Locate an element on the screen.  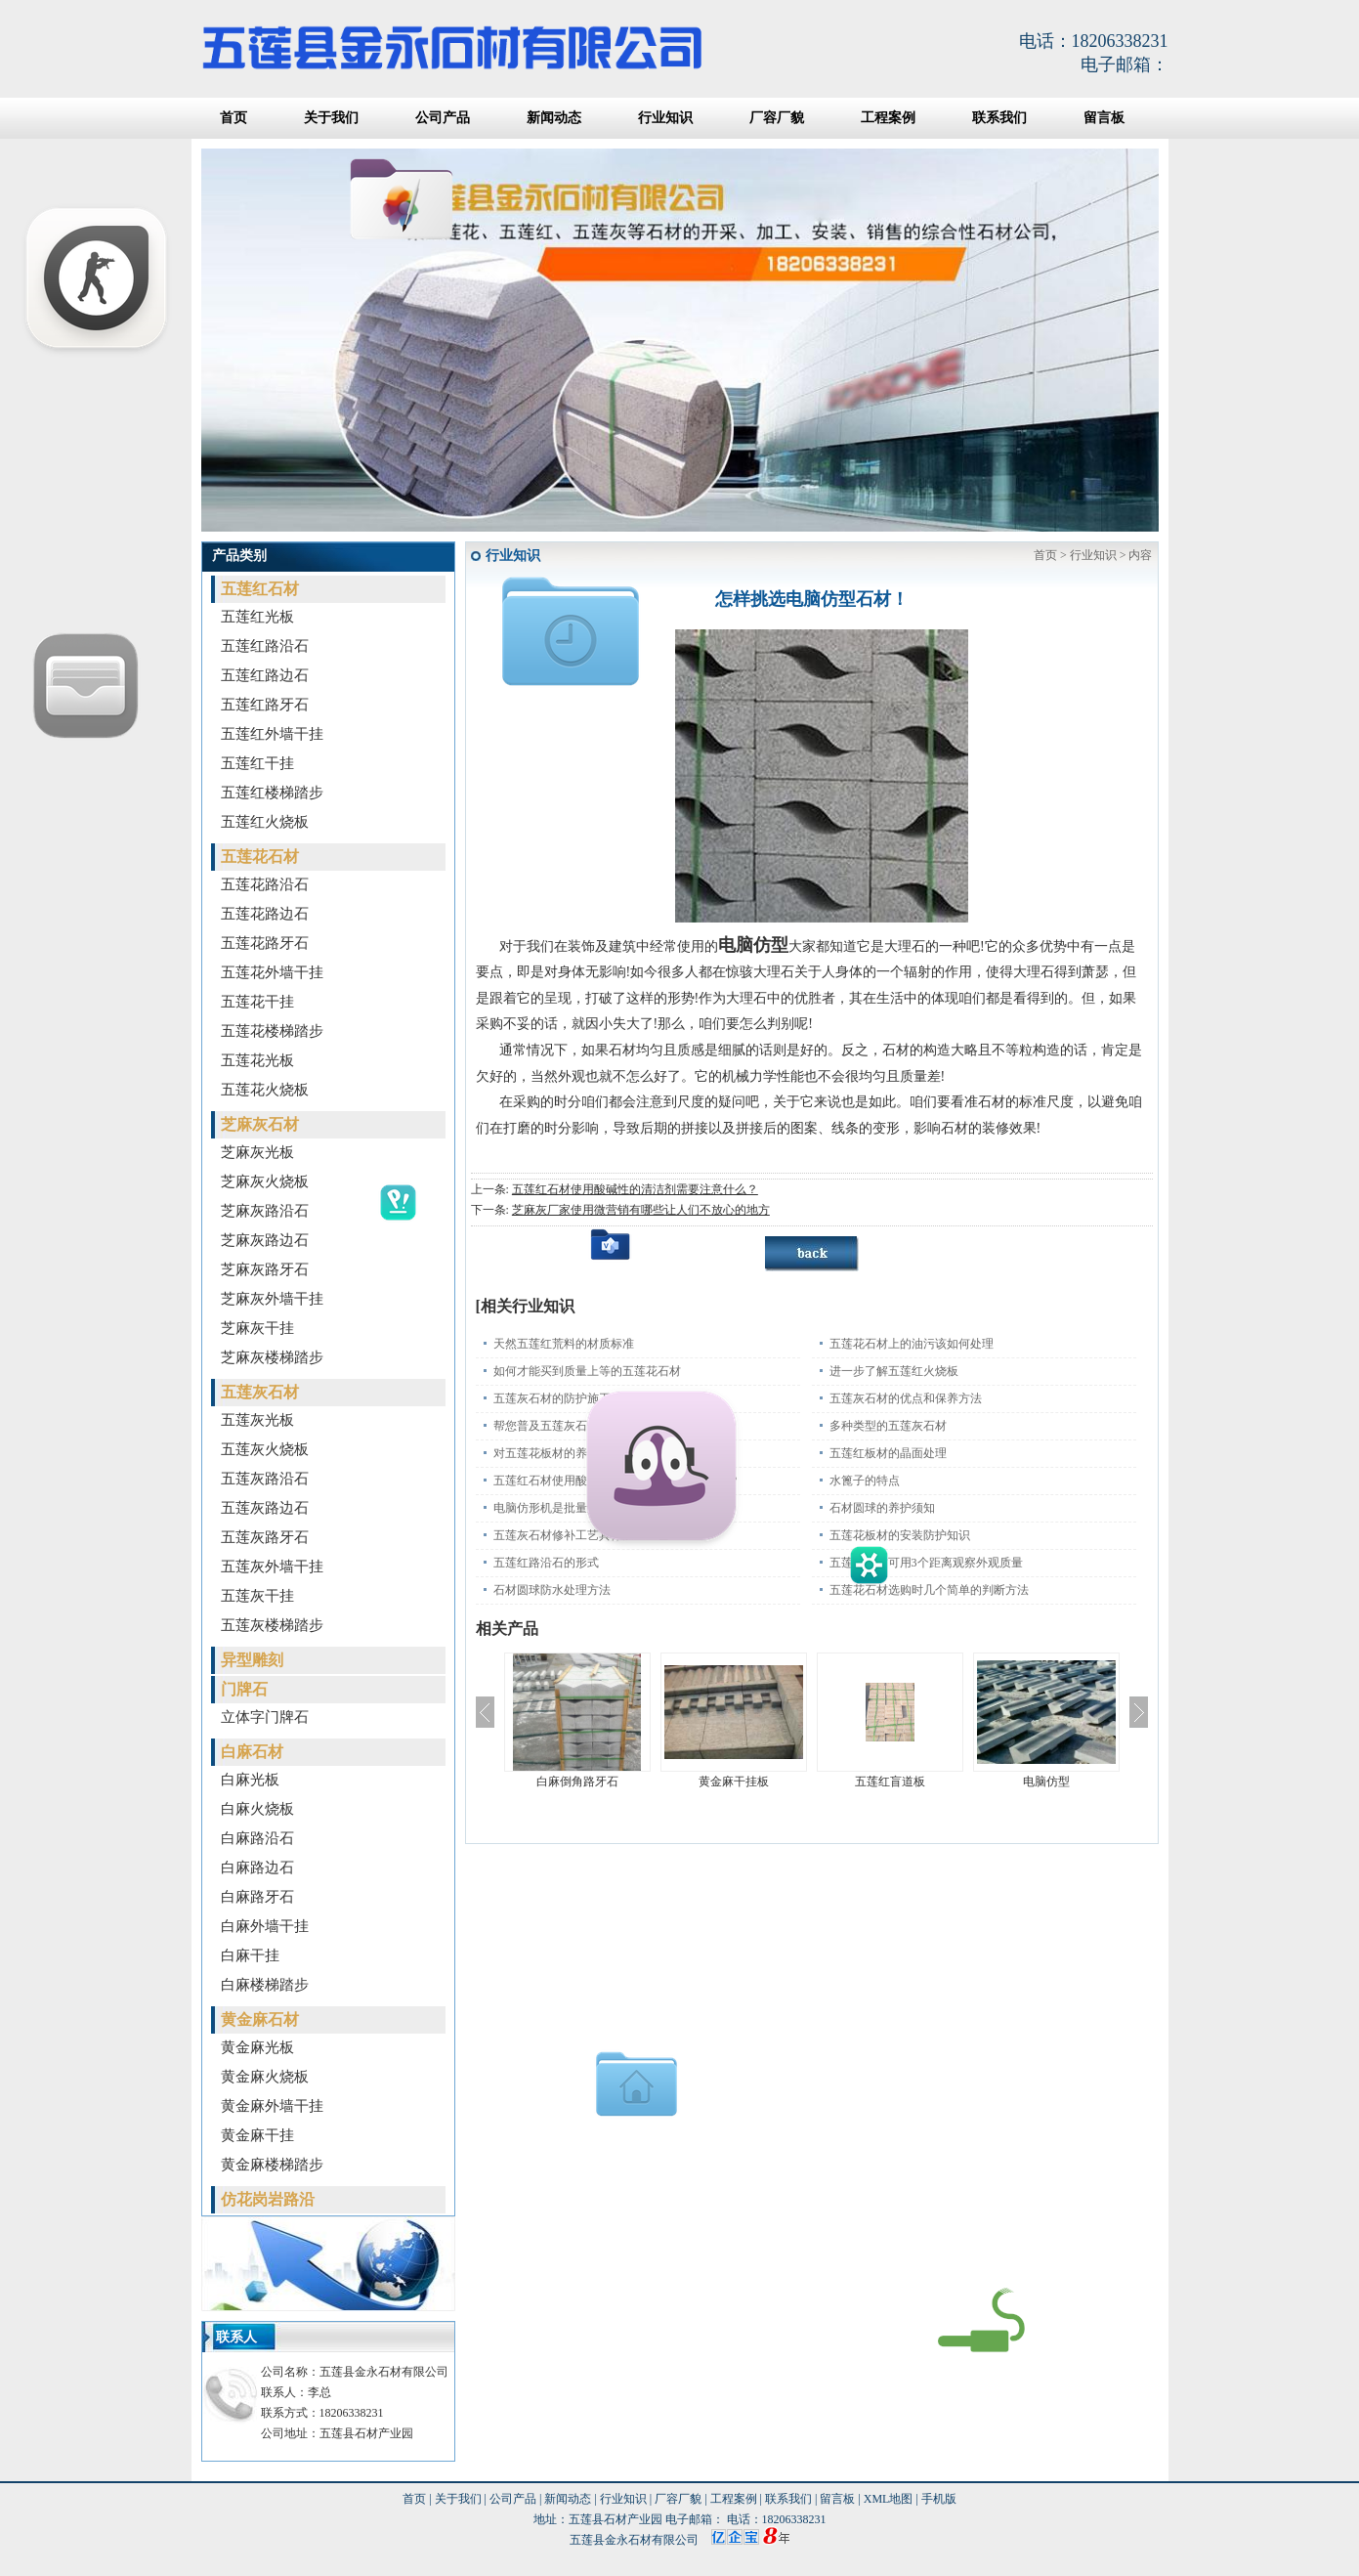
open solaar app for managing logitech wireless devices is located at coordinates (869, 1565).